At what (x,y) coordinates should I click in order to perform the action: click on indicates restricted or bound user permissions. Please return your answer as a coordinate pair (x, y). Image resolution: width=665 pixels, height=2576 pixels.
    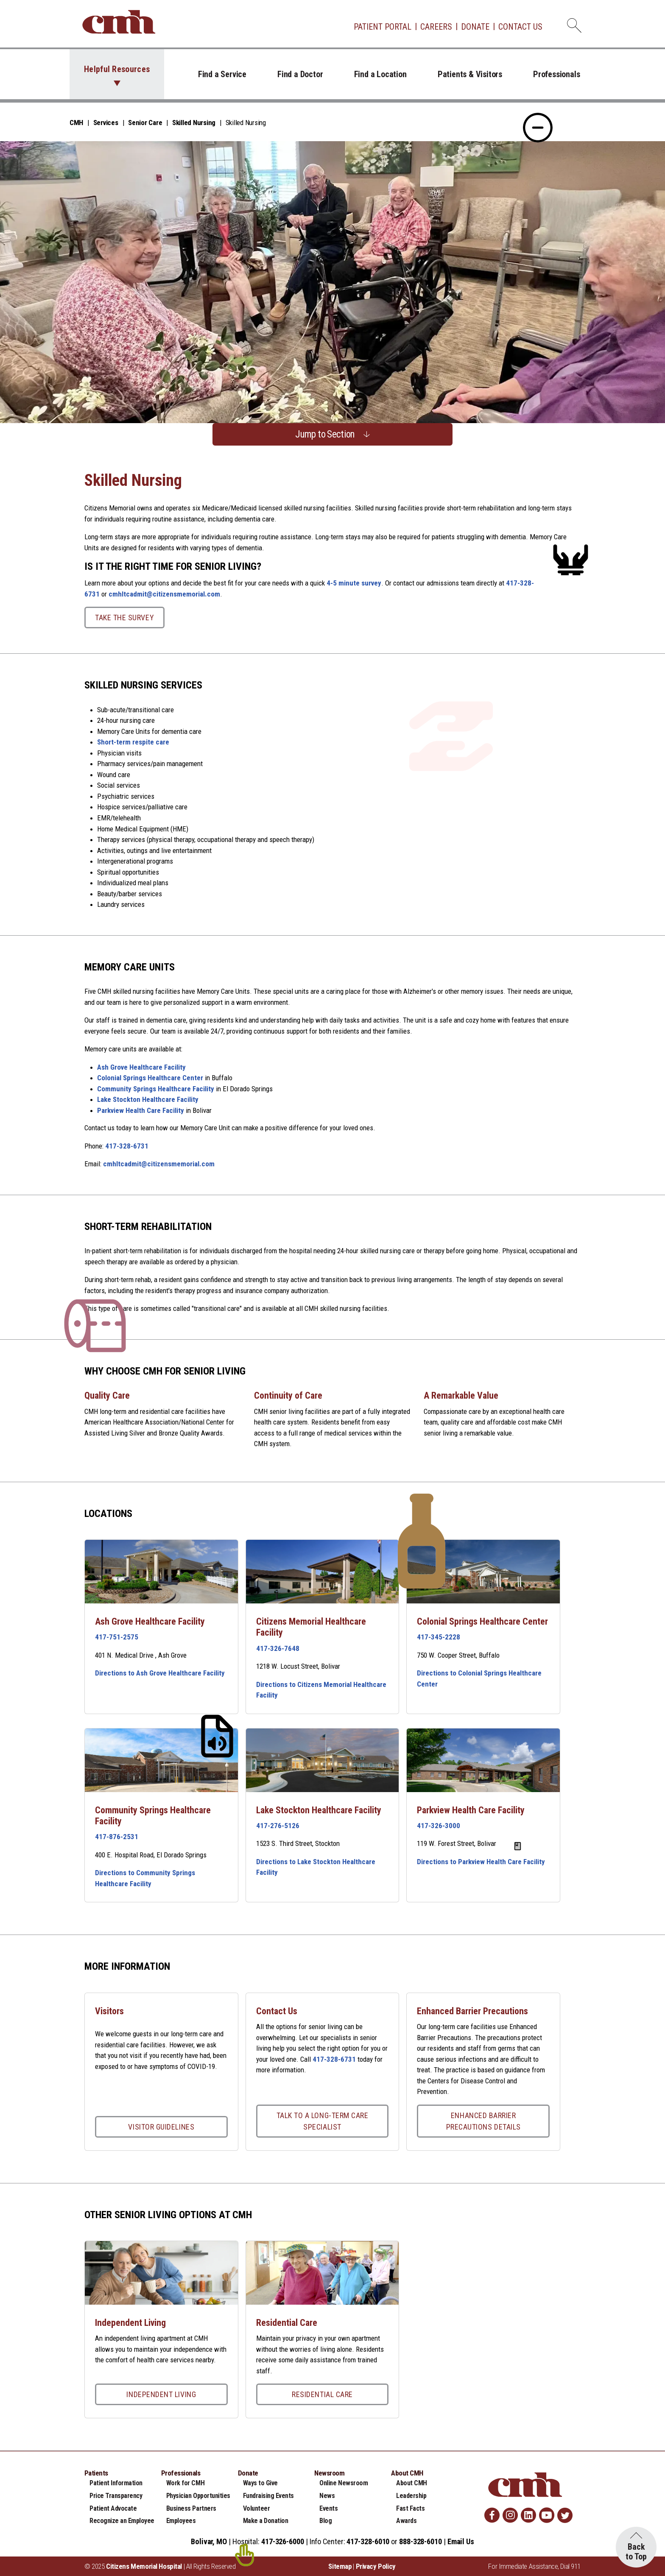
    Looking at the image, I should click on (570, 560).